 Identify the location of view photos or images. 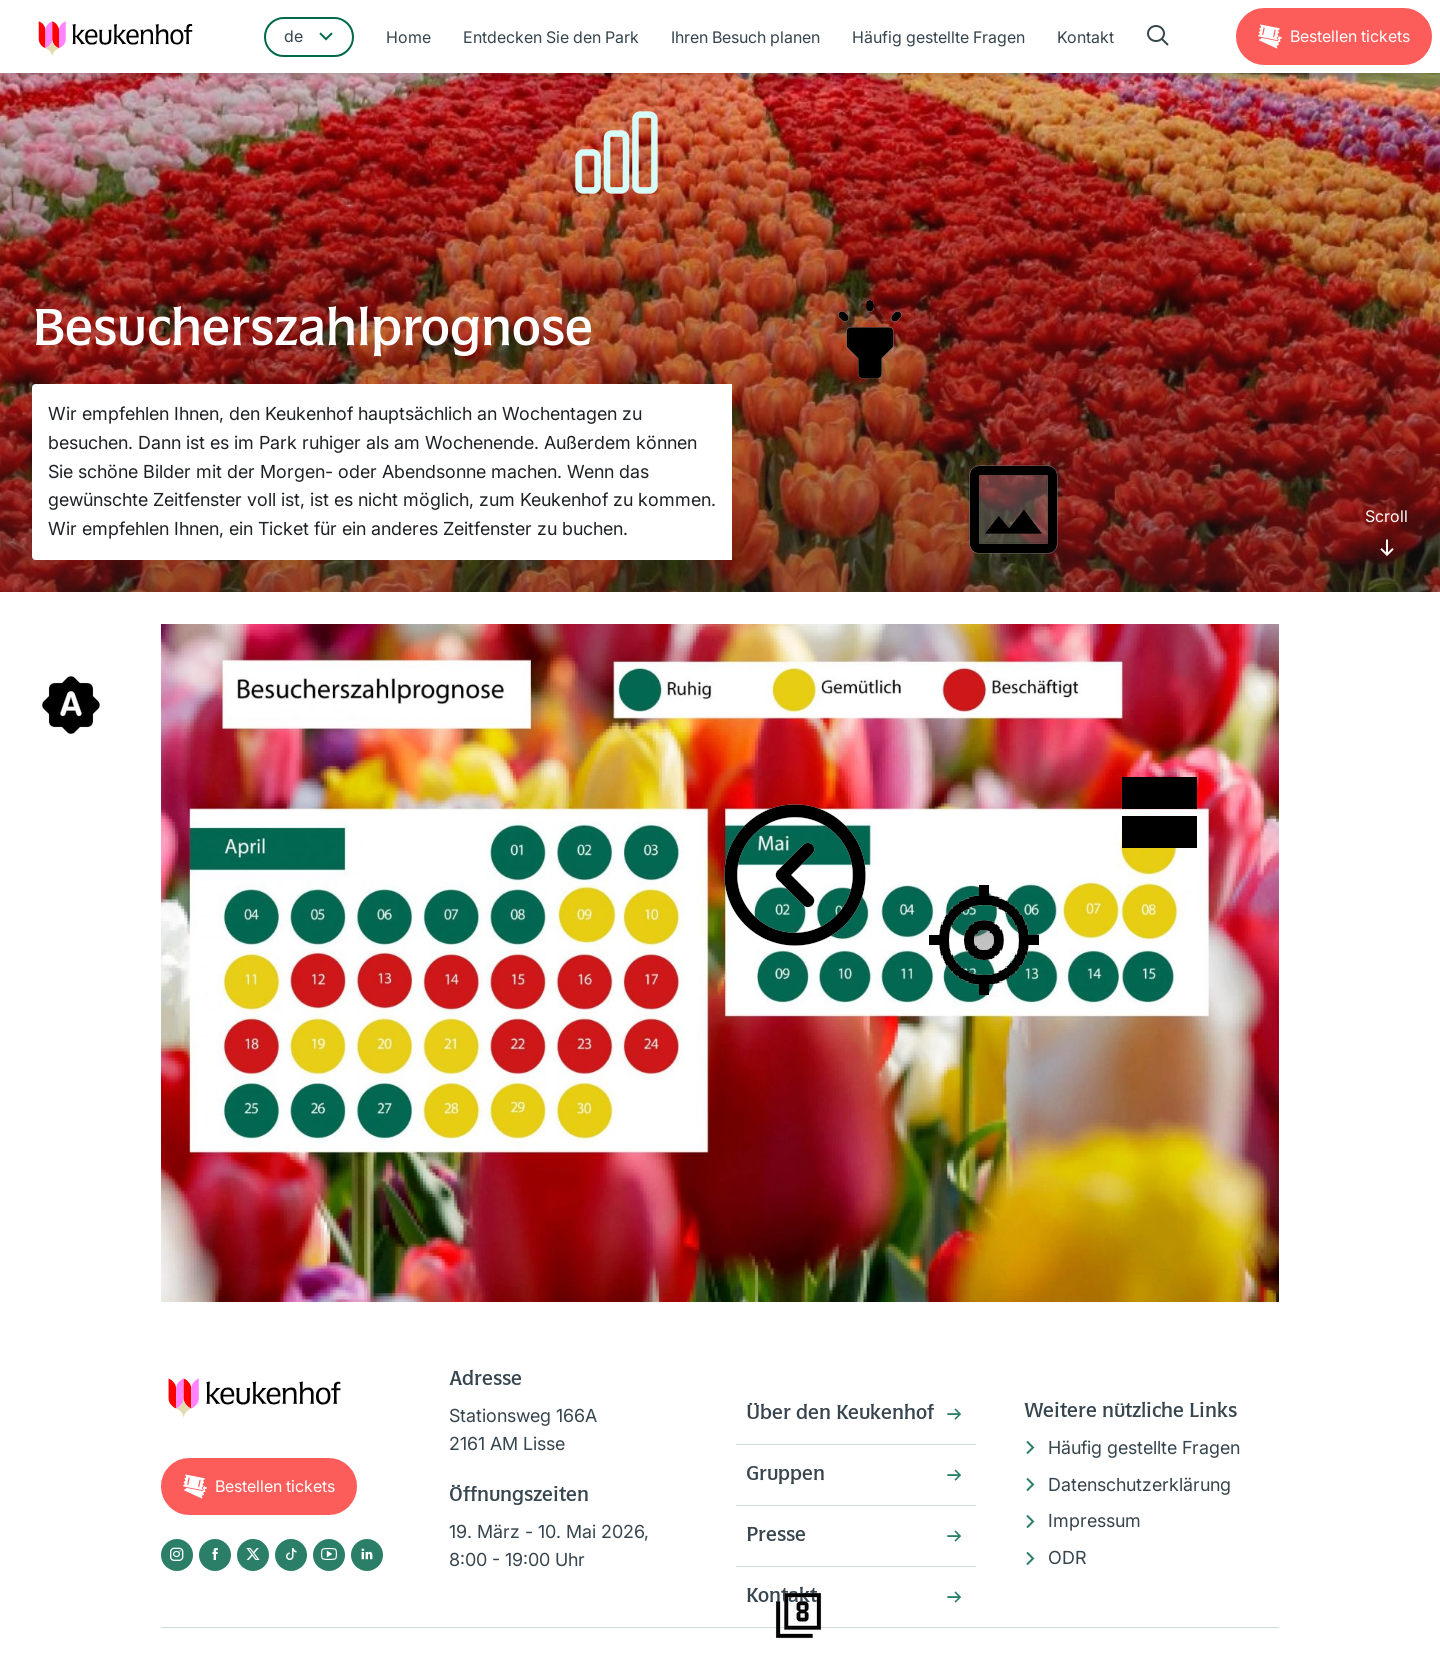
(1013, 509).